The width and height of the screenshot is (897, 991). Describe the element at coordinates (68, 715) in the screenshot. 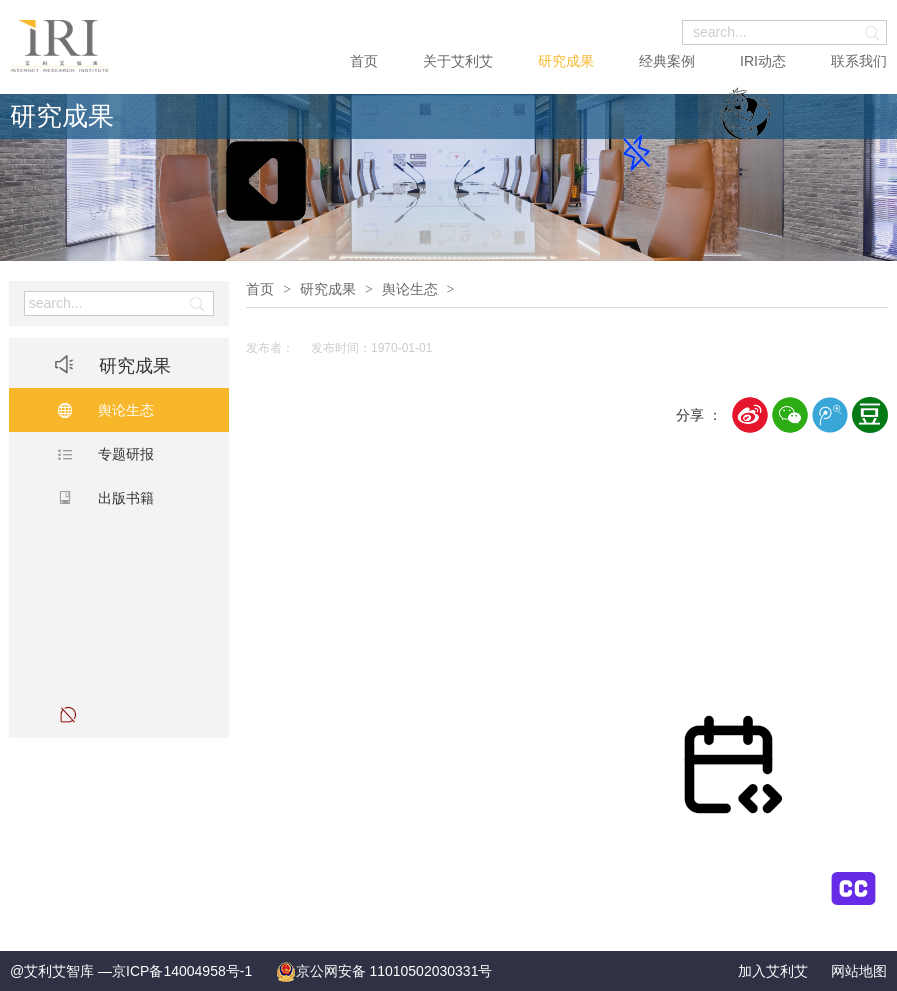

I see `mute or disable chat notifications` at that location.